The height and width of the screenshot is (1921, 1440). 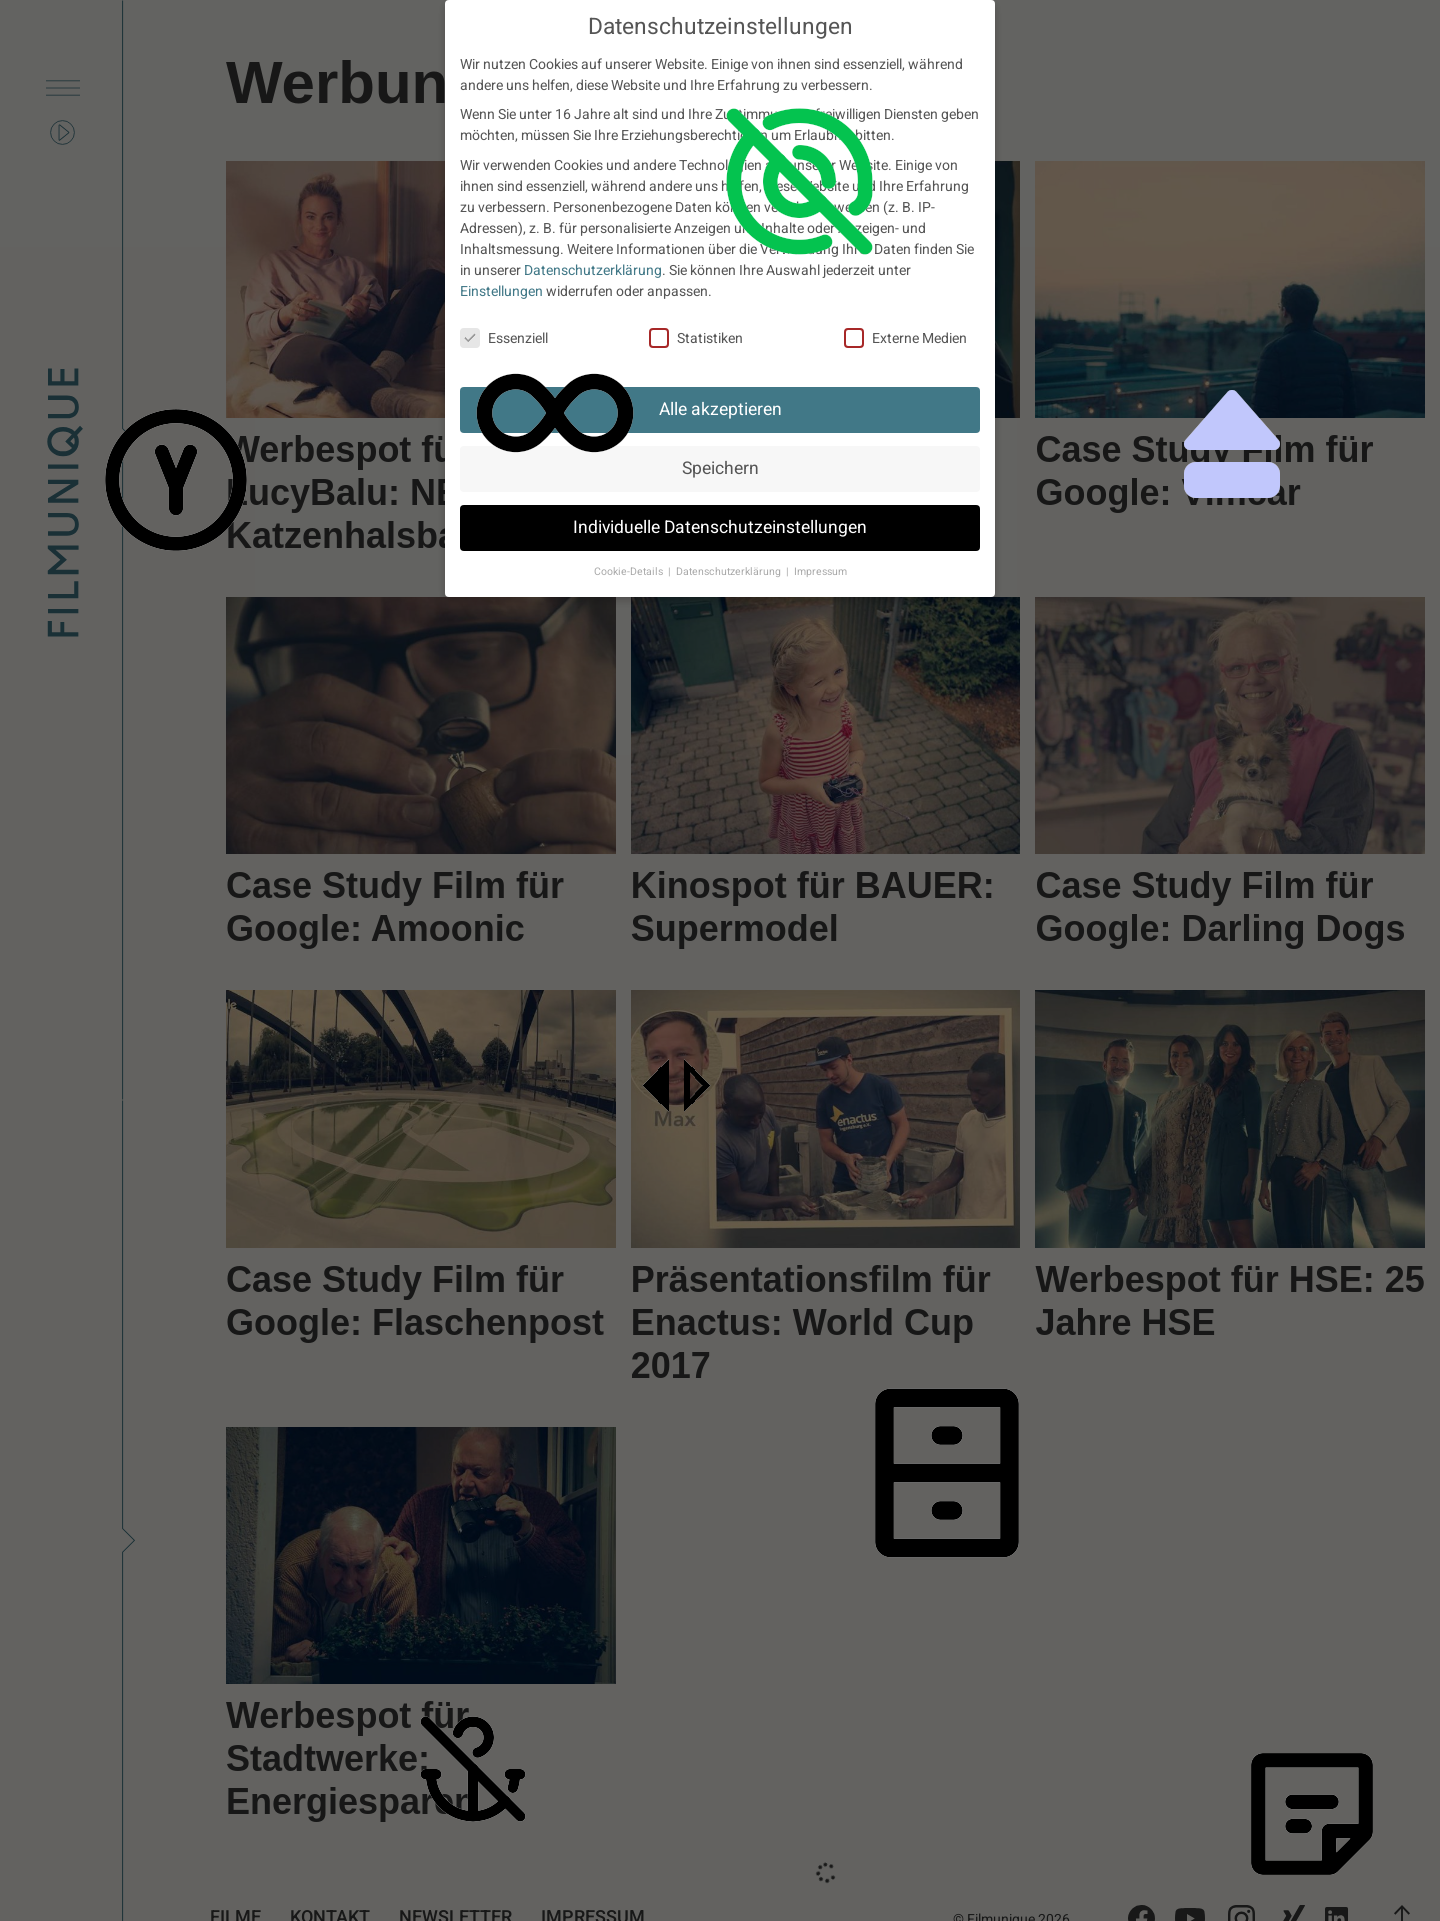 I want to click on create a new note, so click(x=1312, y=1814).